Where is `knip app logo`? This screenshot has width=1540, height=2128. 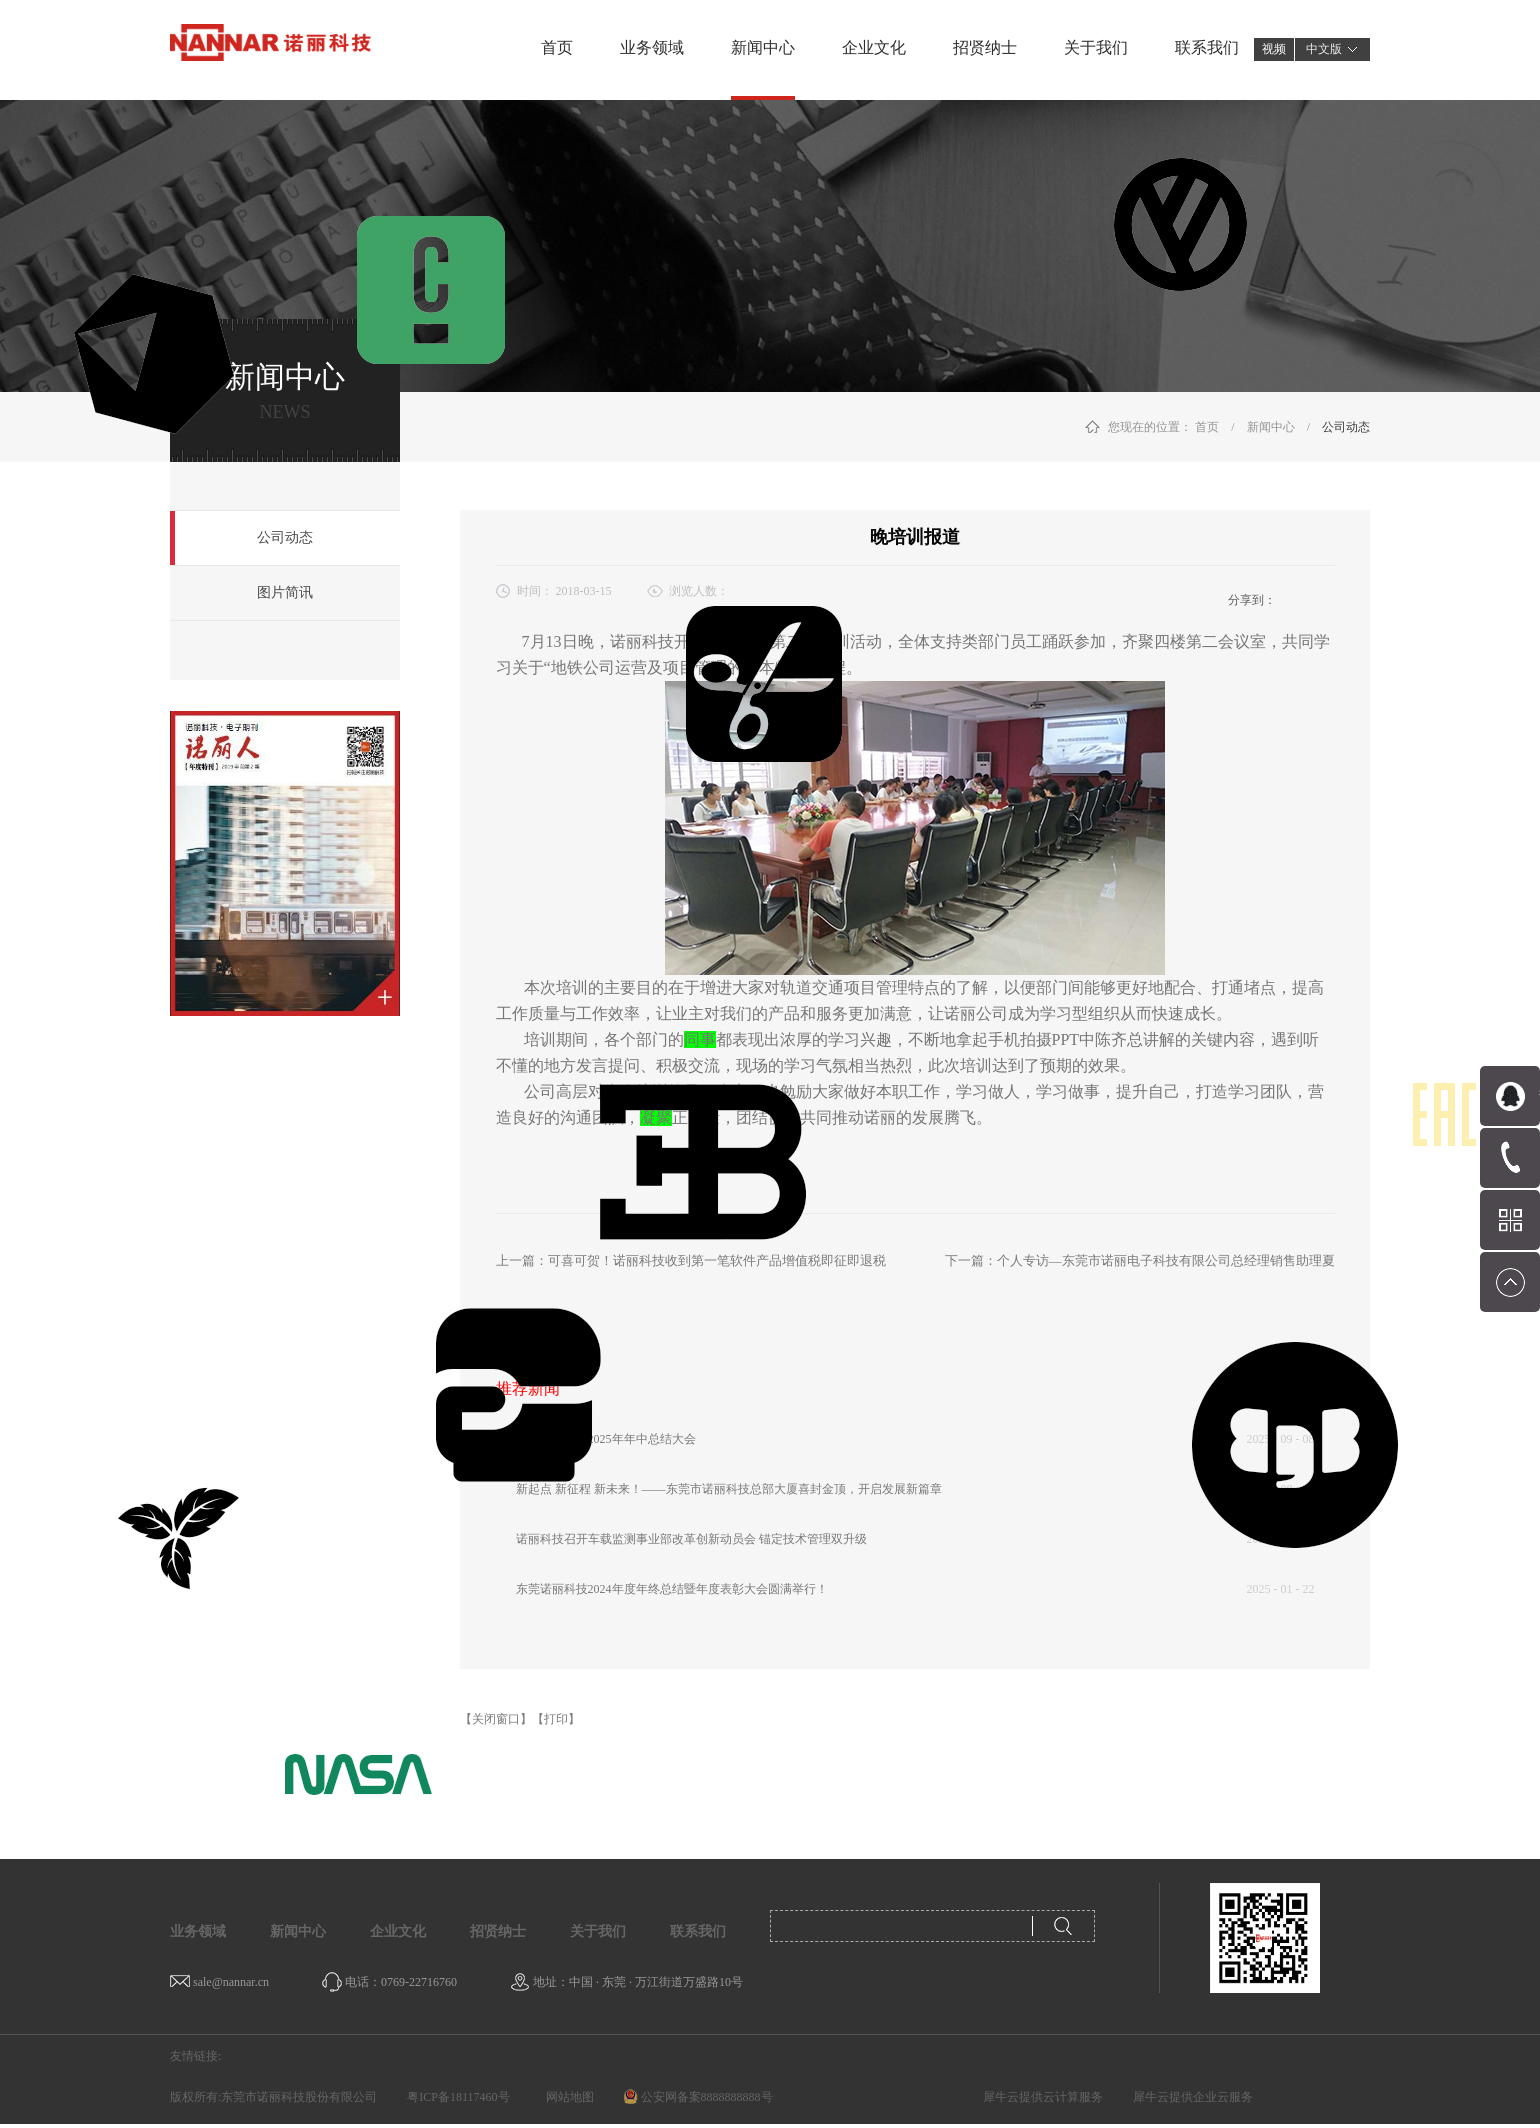
knip app logo is located at coordinates (764, 684).